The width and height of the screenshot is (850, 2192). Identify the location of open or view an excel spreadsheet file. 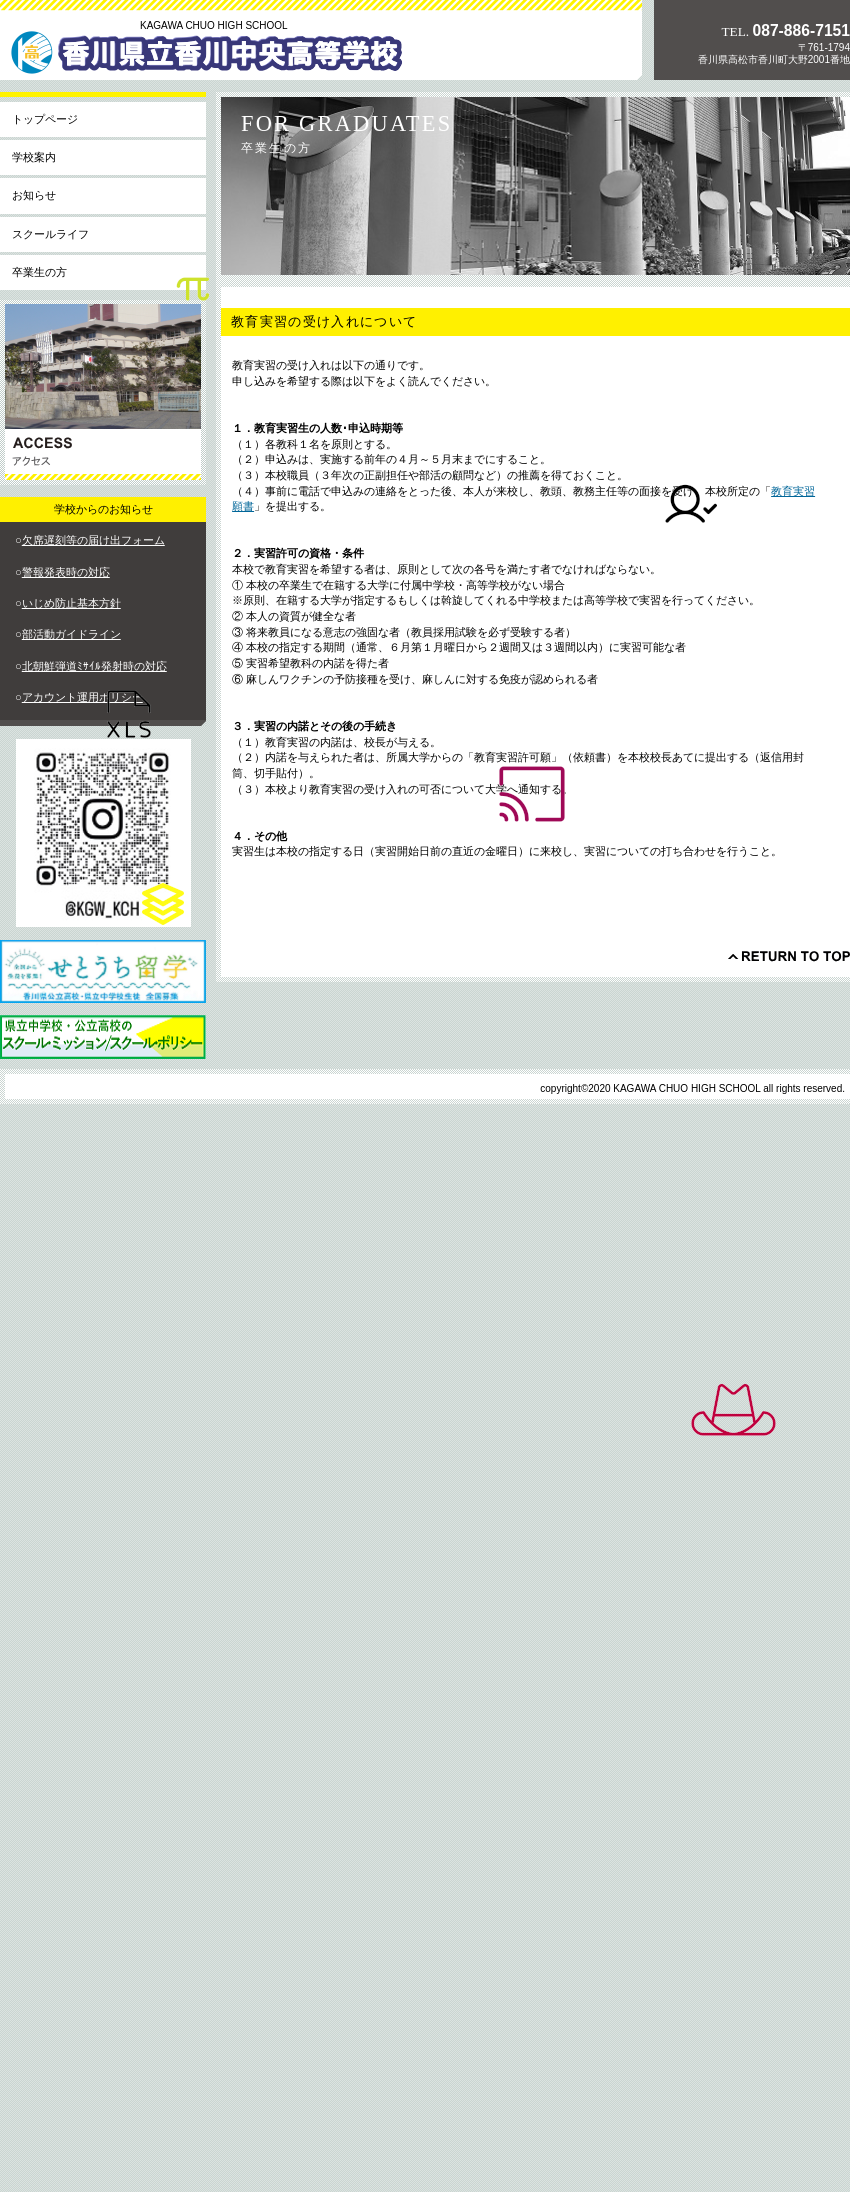
(129, 716).